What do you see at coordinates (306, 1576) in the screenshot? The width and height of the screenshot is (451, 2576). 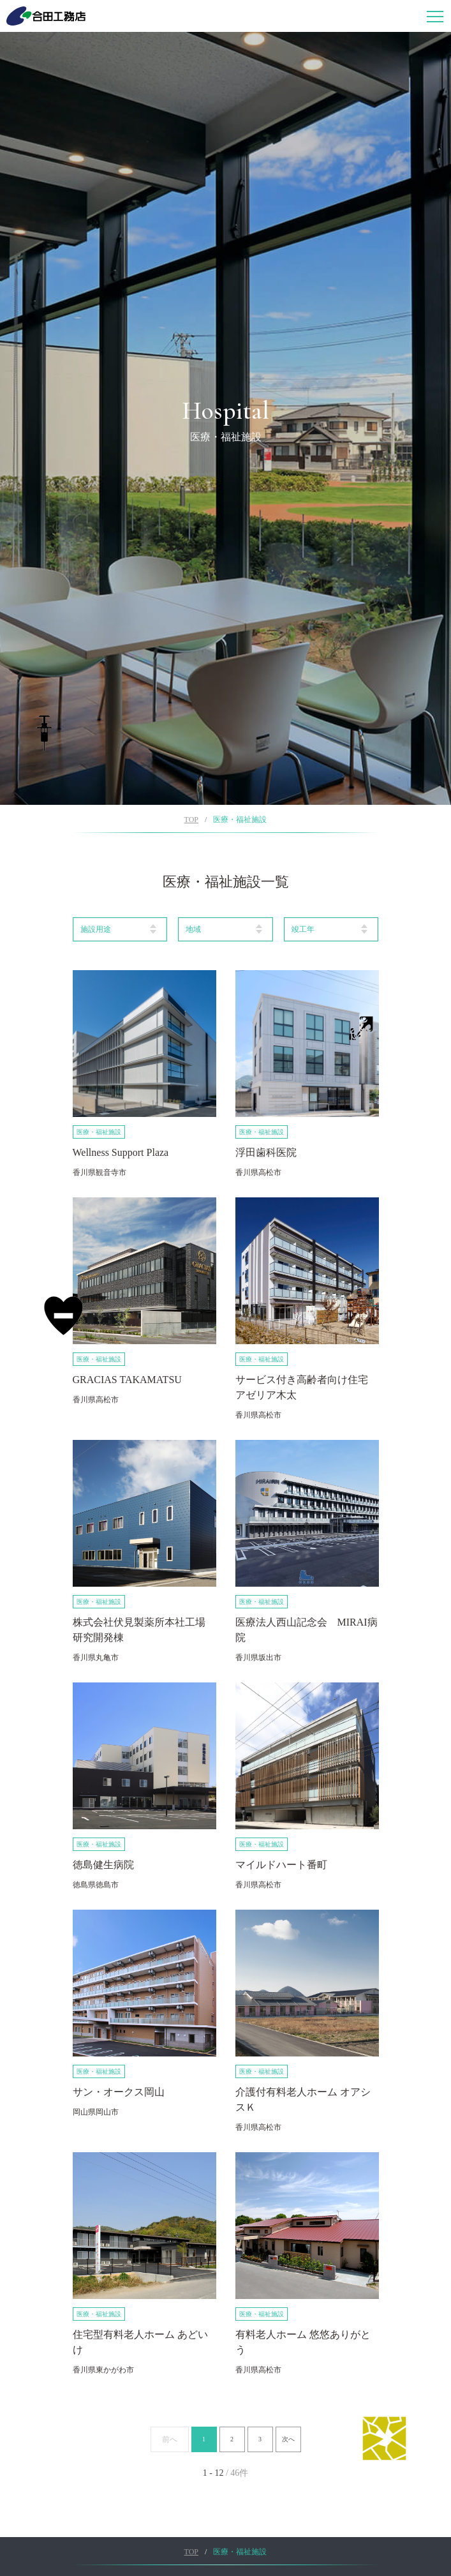 I see `access roller skating or skating-related activities` at bounding box center [306, 1576].